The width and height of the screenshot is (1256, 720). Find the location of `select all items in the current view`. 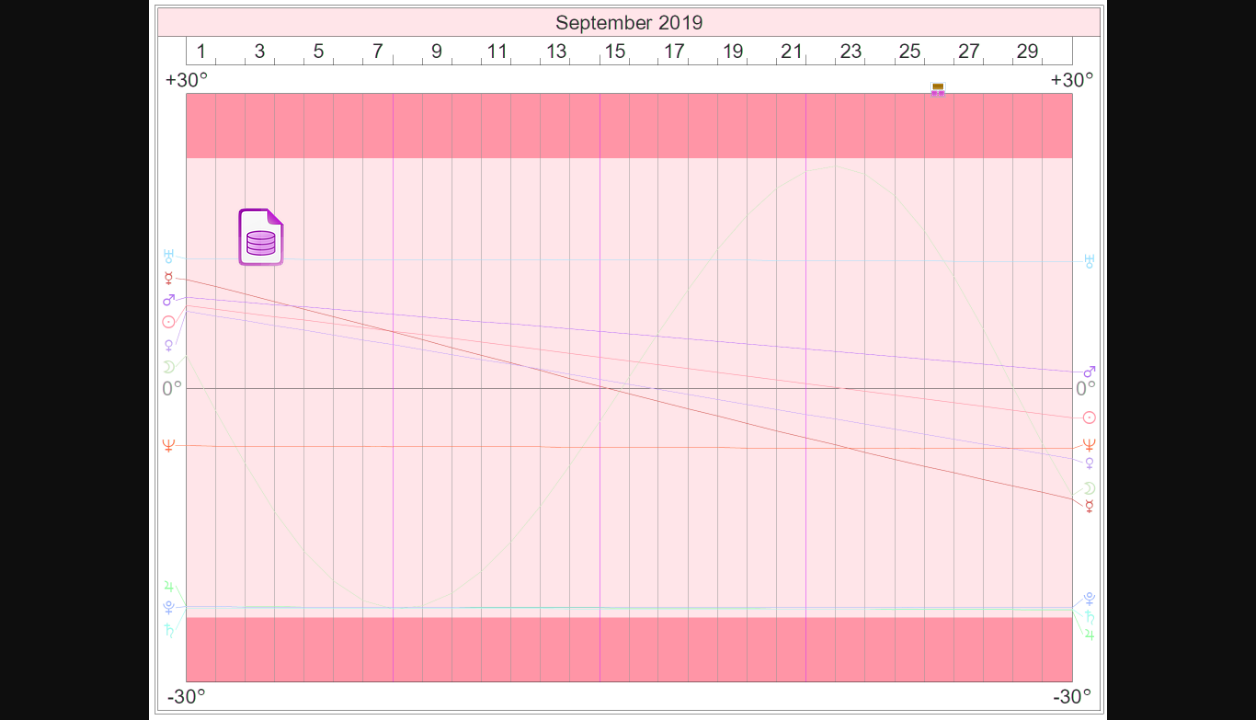

select all items in the current view is located at coordinates (938, 90).